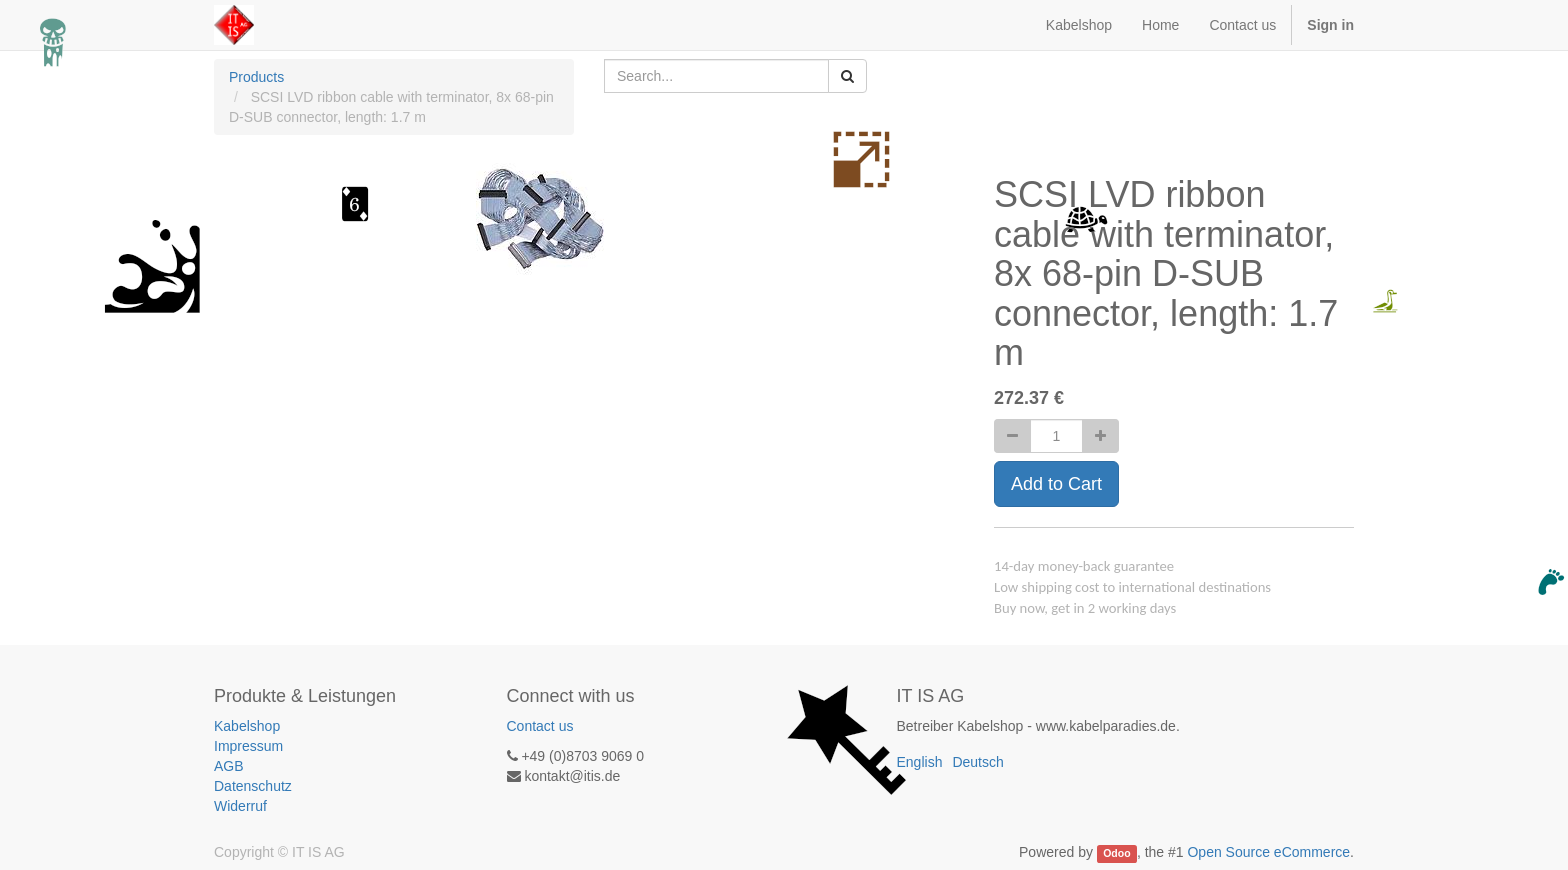 The image size is (1568, 870). What do you see at coordinates (861, 159) in the screenshot?
I see `resize an element or window` at bounding box center [861, 159].